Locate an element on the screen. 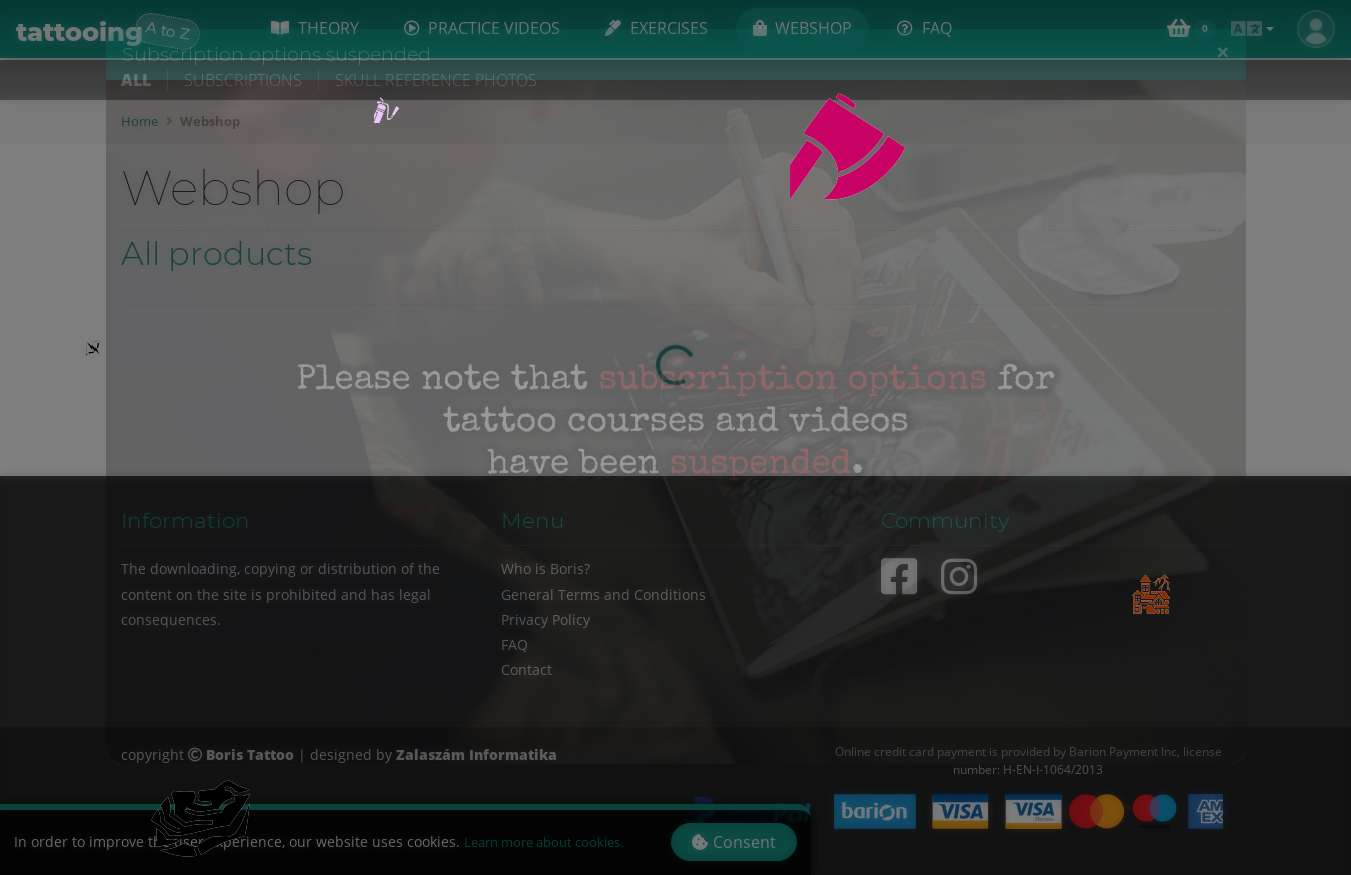 The image size is (1351, 875). indicates seafood or shellfish category is located at coordinates (200, 818).